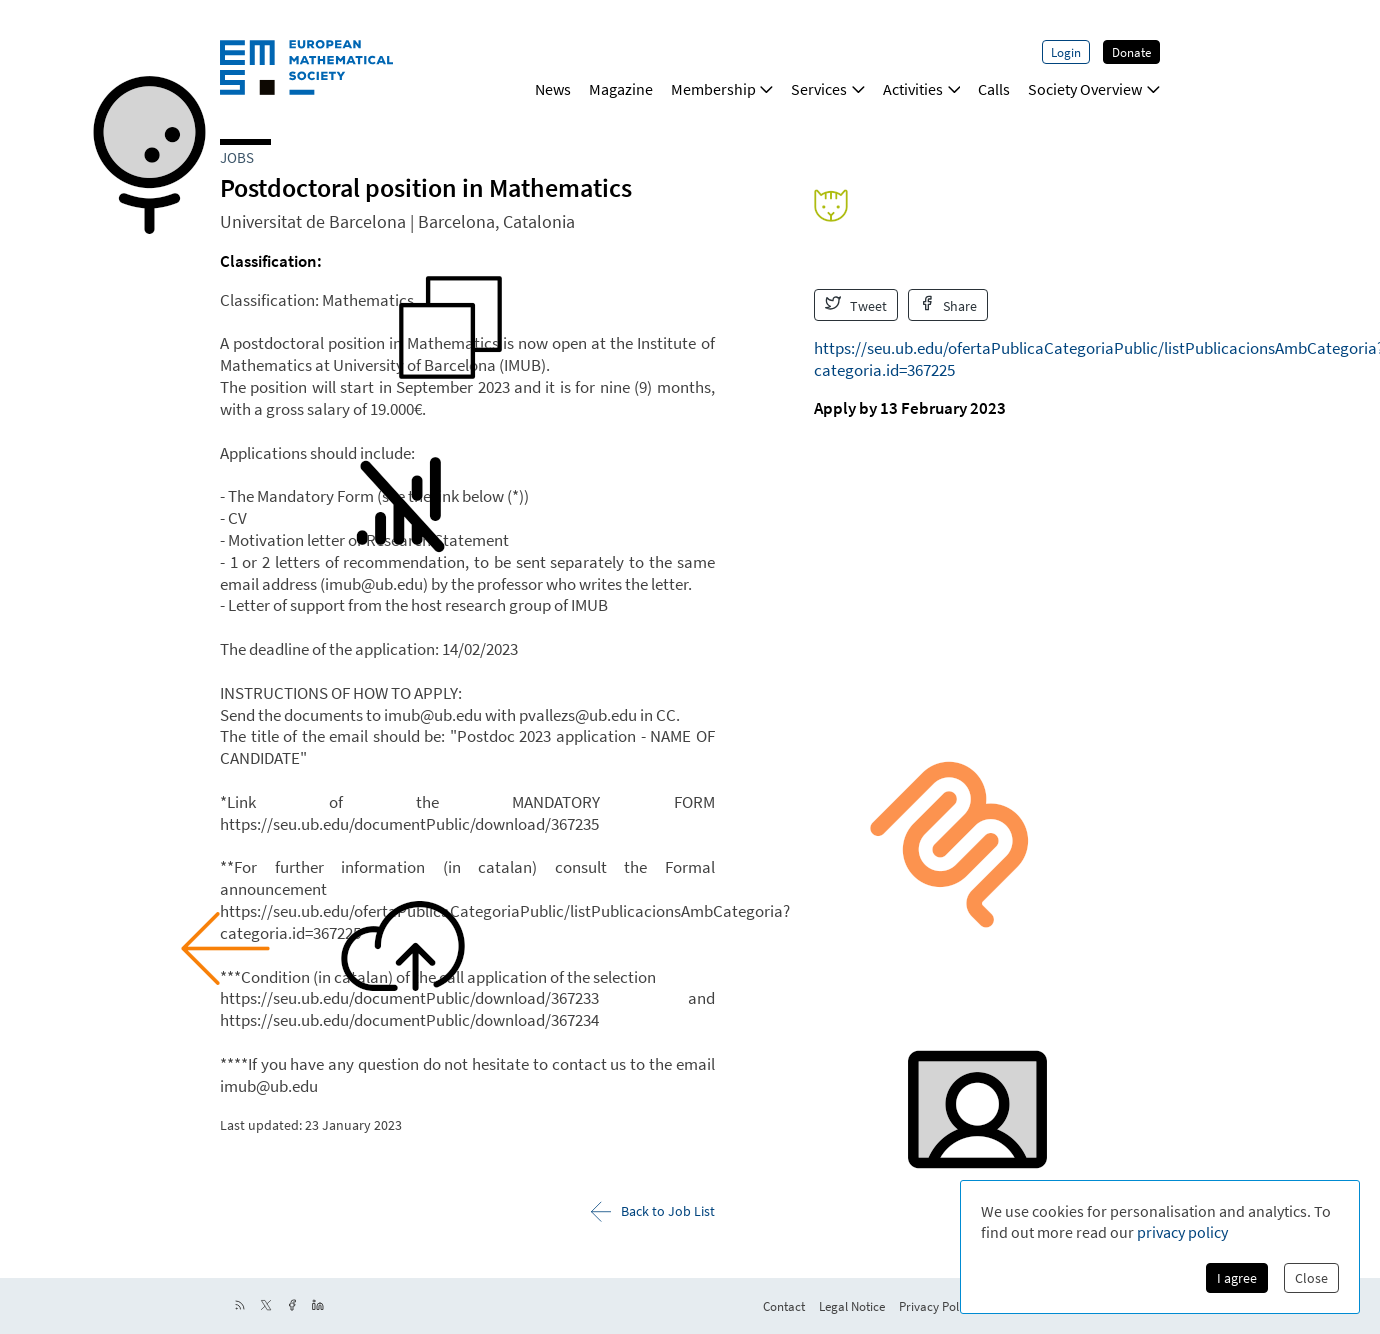 The image size is (1380, 1334). I want to click on copy to clipboard, so click(450, 327).